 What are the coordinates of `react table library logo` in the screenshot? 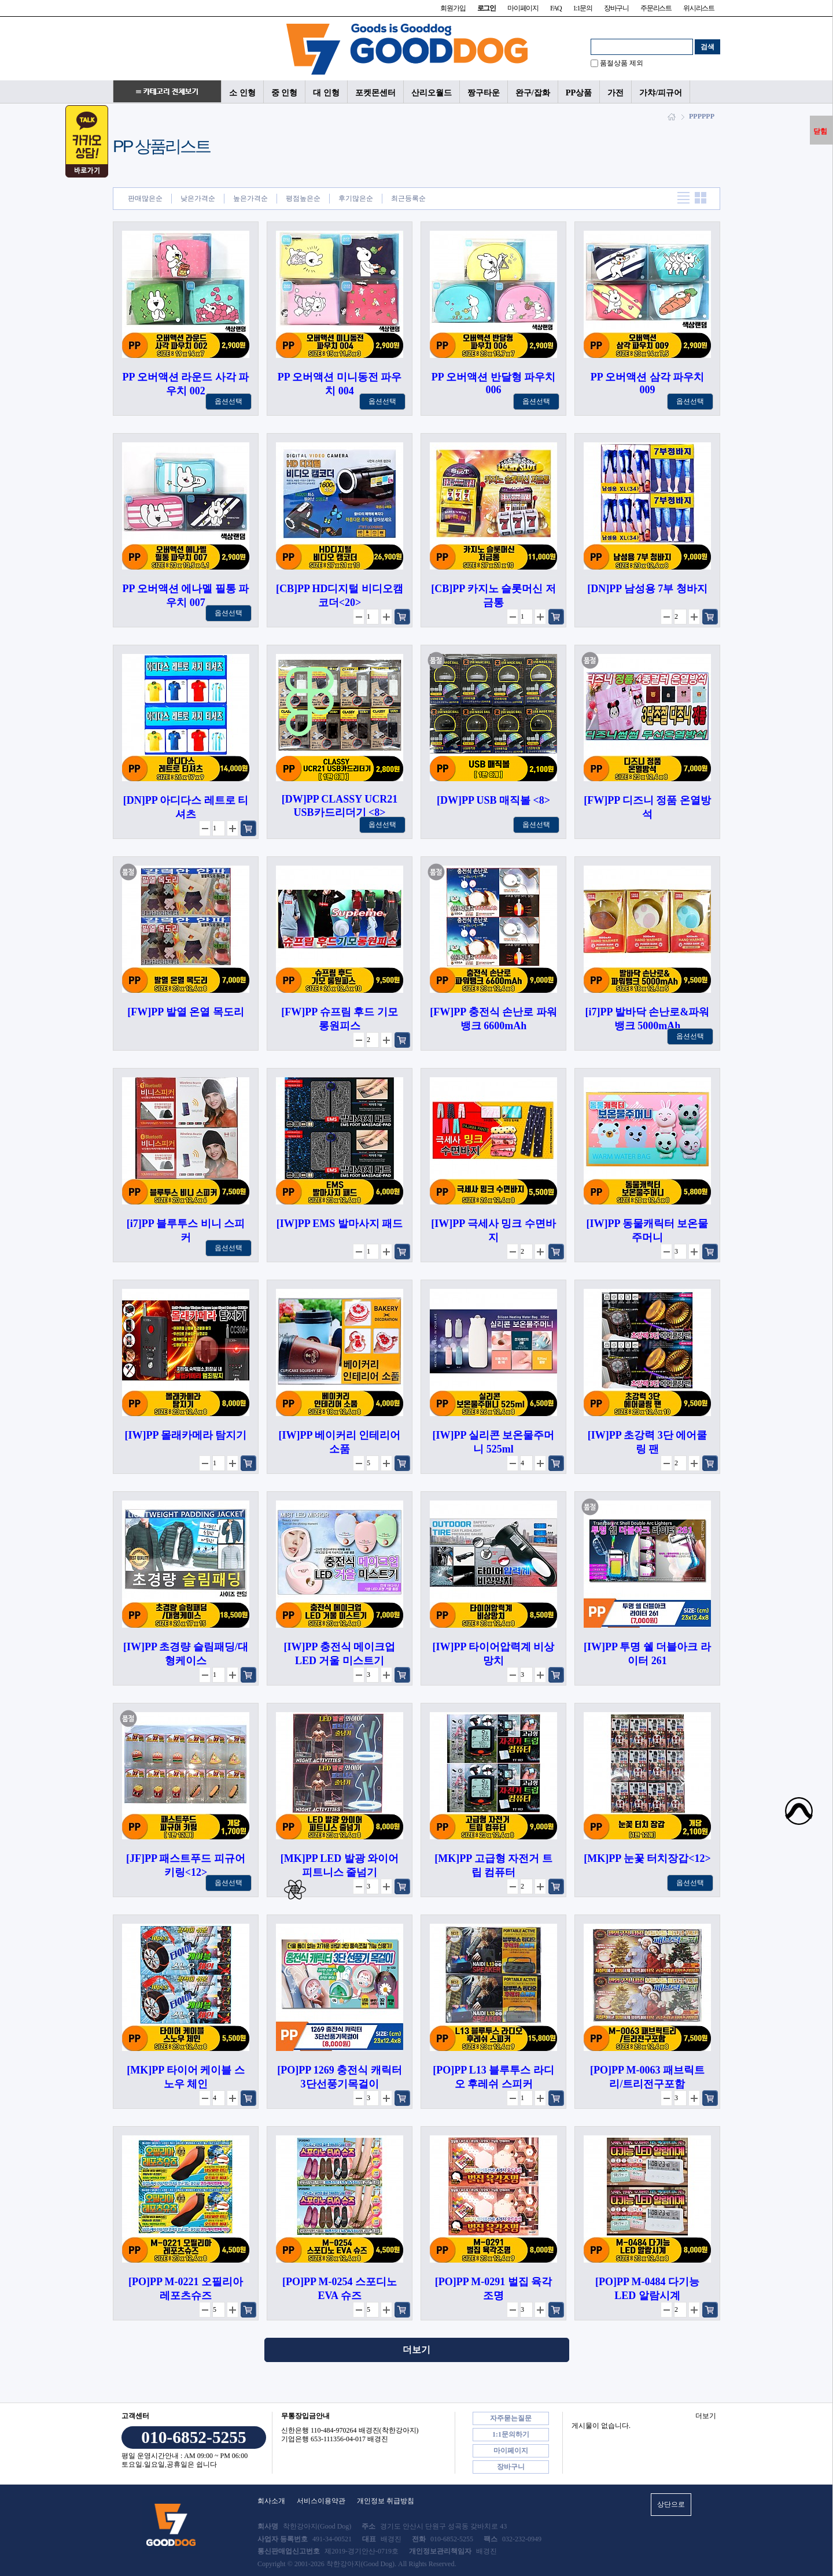 It's located at (295, 1890).